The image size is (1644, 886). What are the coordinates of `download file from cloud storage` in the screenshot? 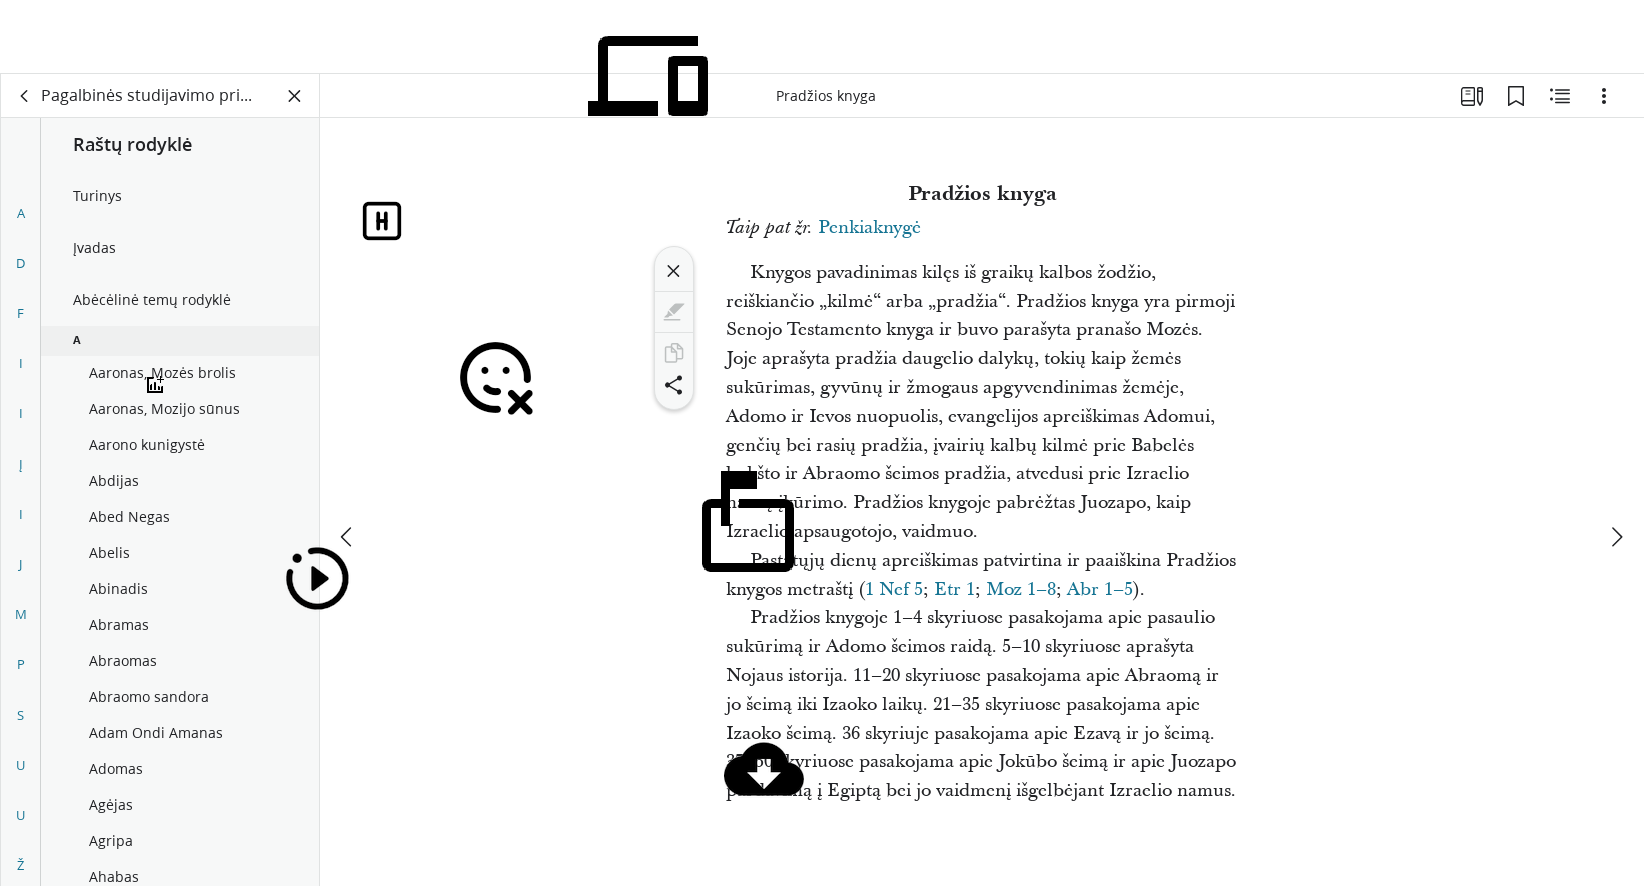 It's located at (764, 769).